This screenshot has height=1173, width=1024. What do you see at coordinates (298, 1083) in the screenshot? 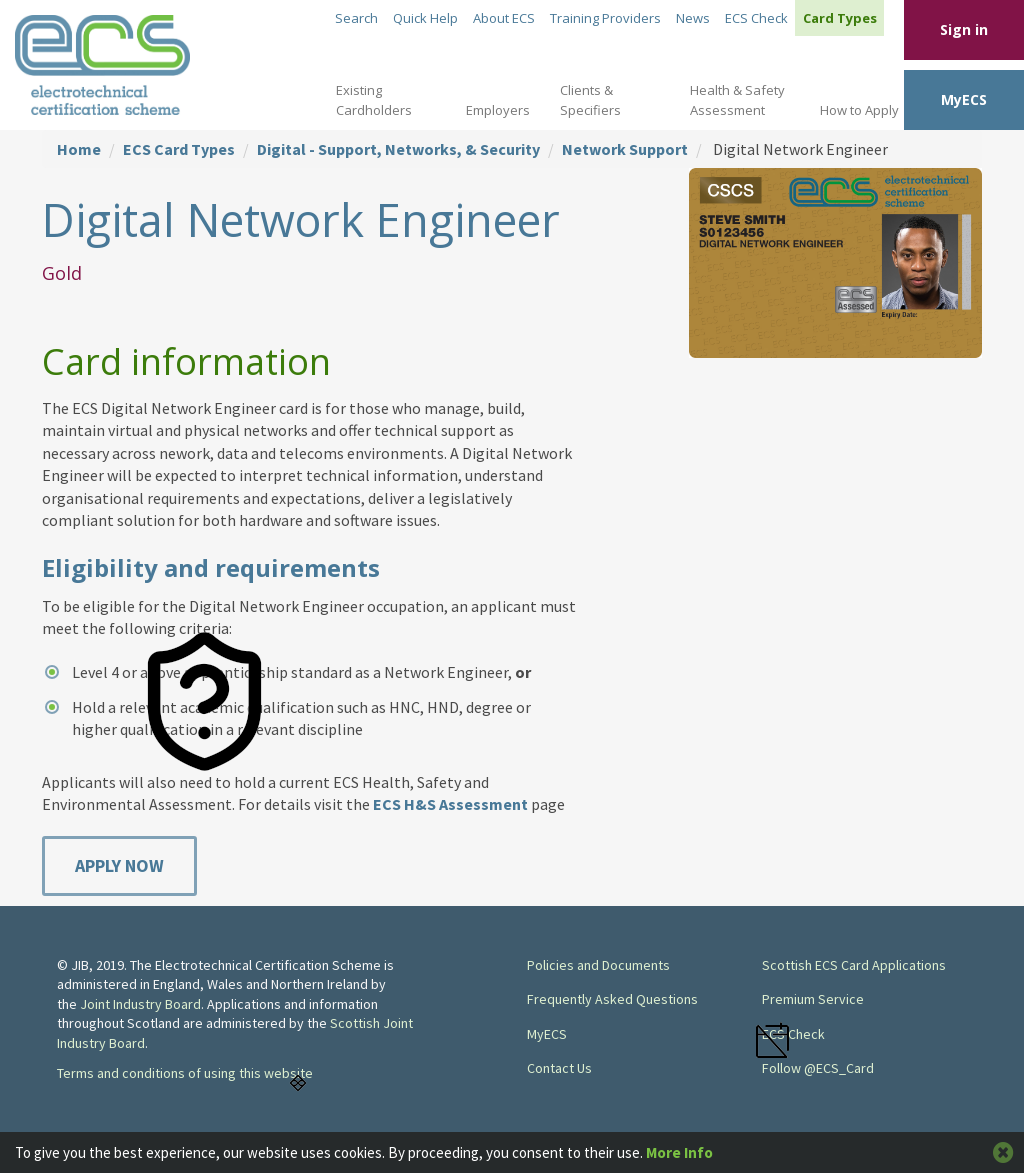
I see `pay with Pix instant payment system` at bounding box center [298, 1083].